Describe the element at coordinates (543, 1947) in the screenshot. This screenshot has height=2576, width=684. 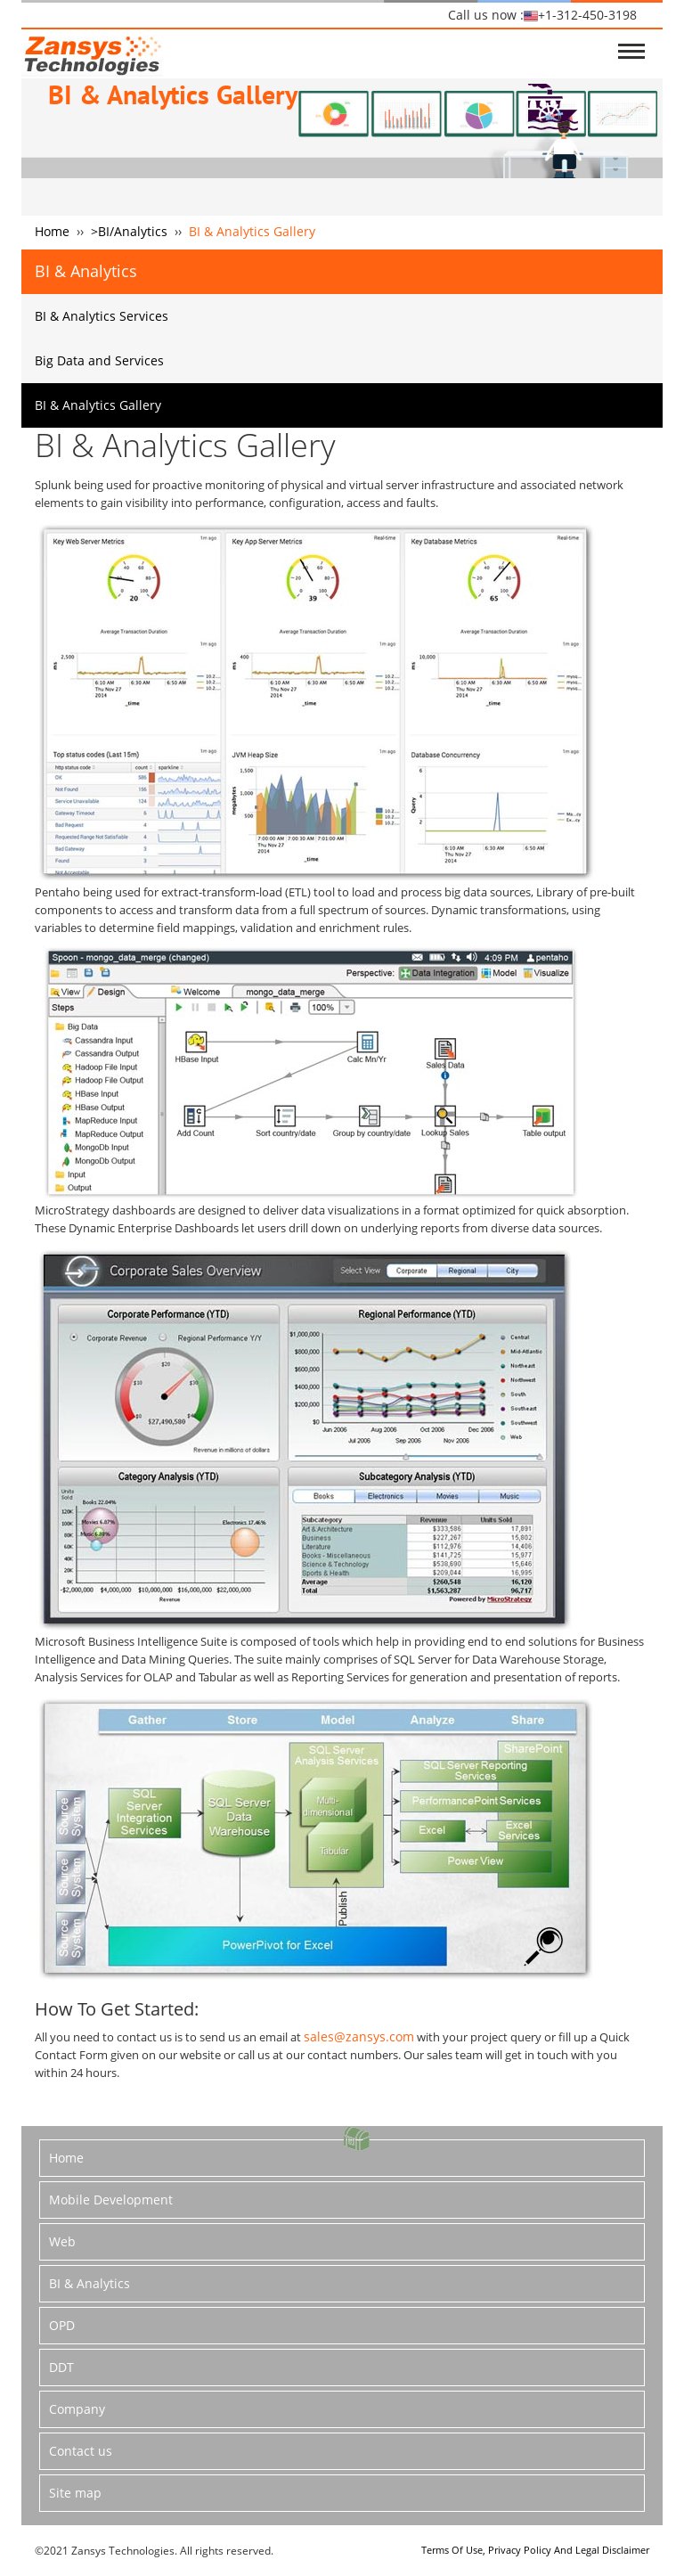
I see `search for items or content` at that location.